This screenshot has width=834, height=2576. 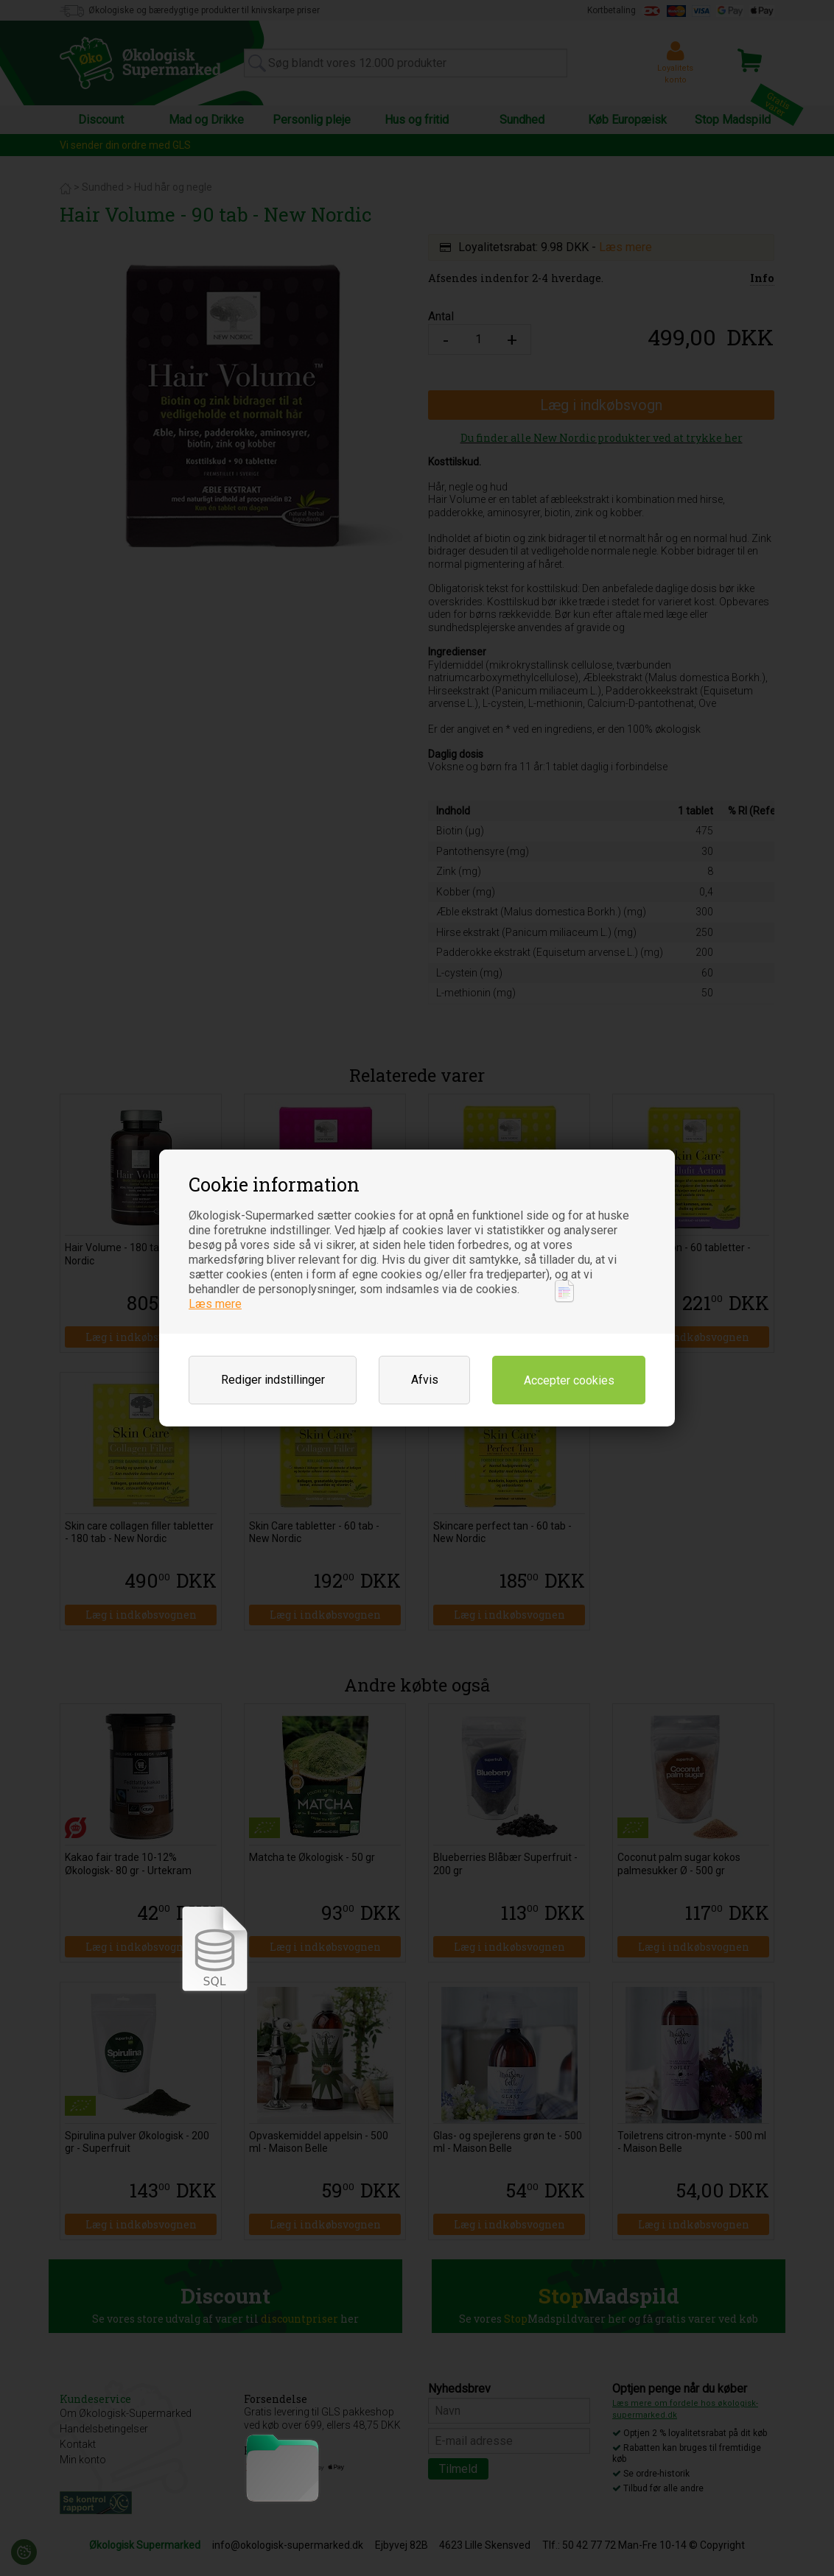 What do you see at coordinates (282, 2468) in the screenshot?
I see `open folder to view contents` at bounding box center [282, 2468].